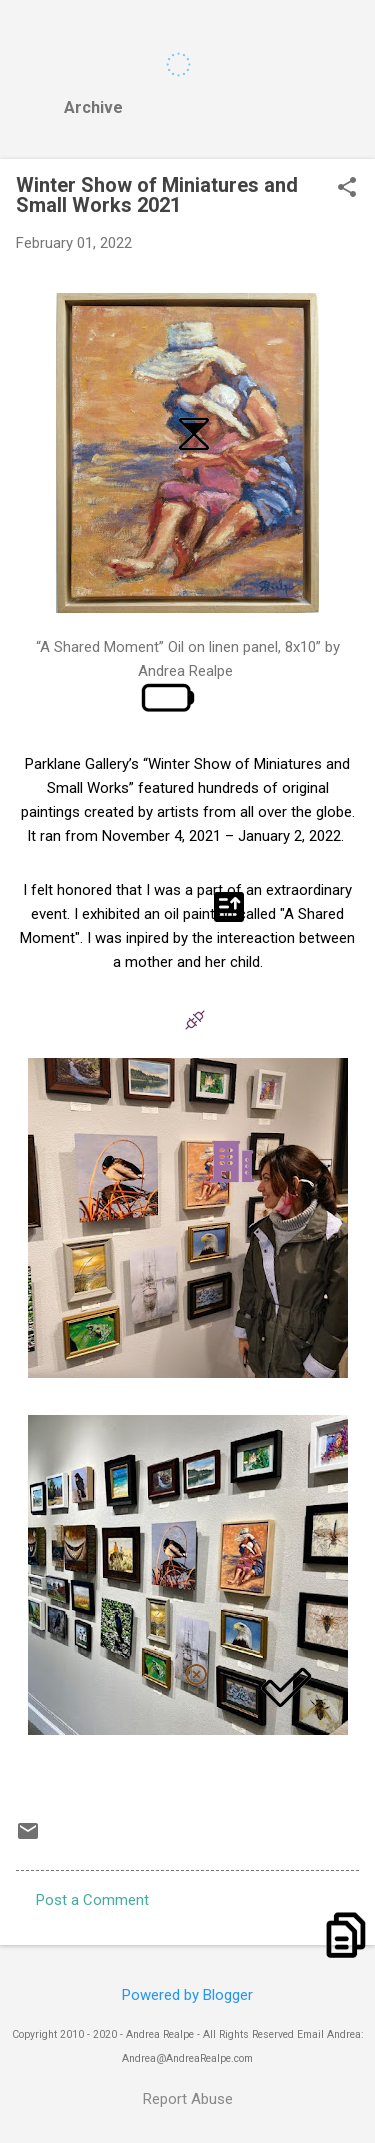 This screenshot has width=375, height=2143. What do you see at coordinates (345, 1935) in the screenshot?
I see `view all files` at bounding box center [345, 1935].